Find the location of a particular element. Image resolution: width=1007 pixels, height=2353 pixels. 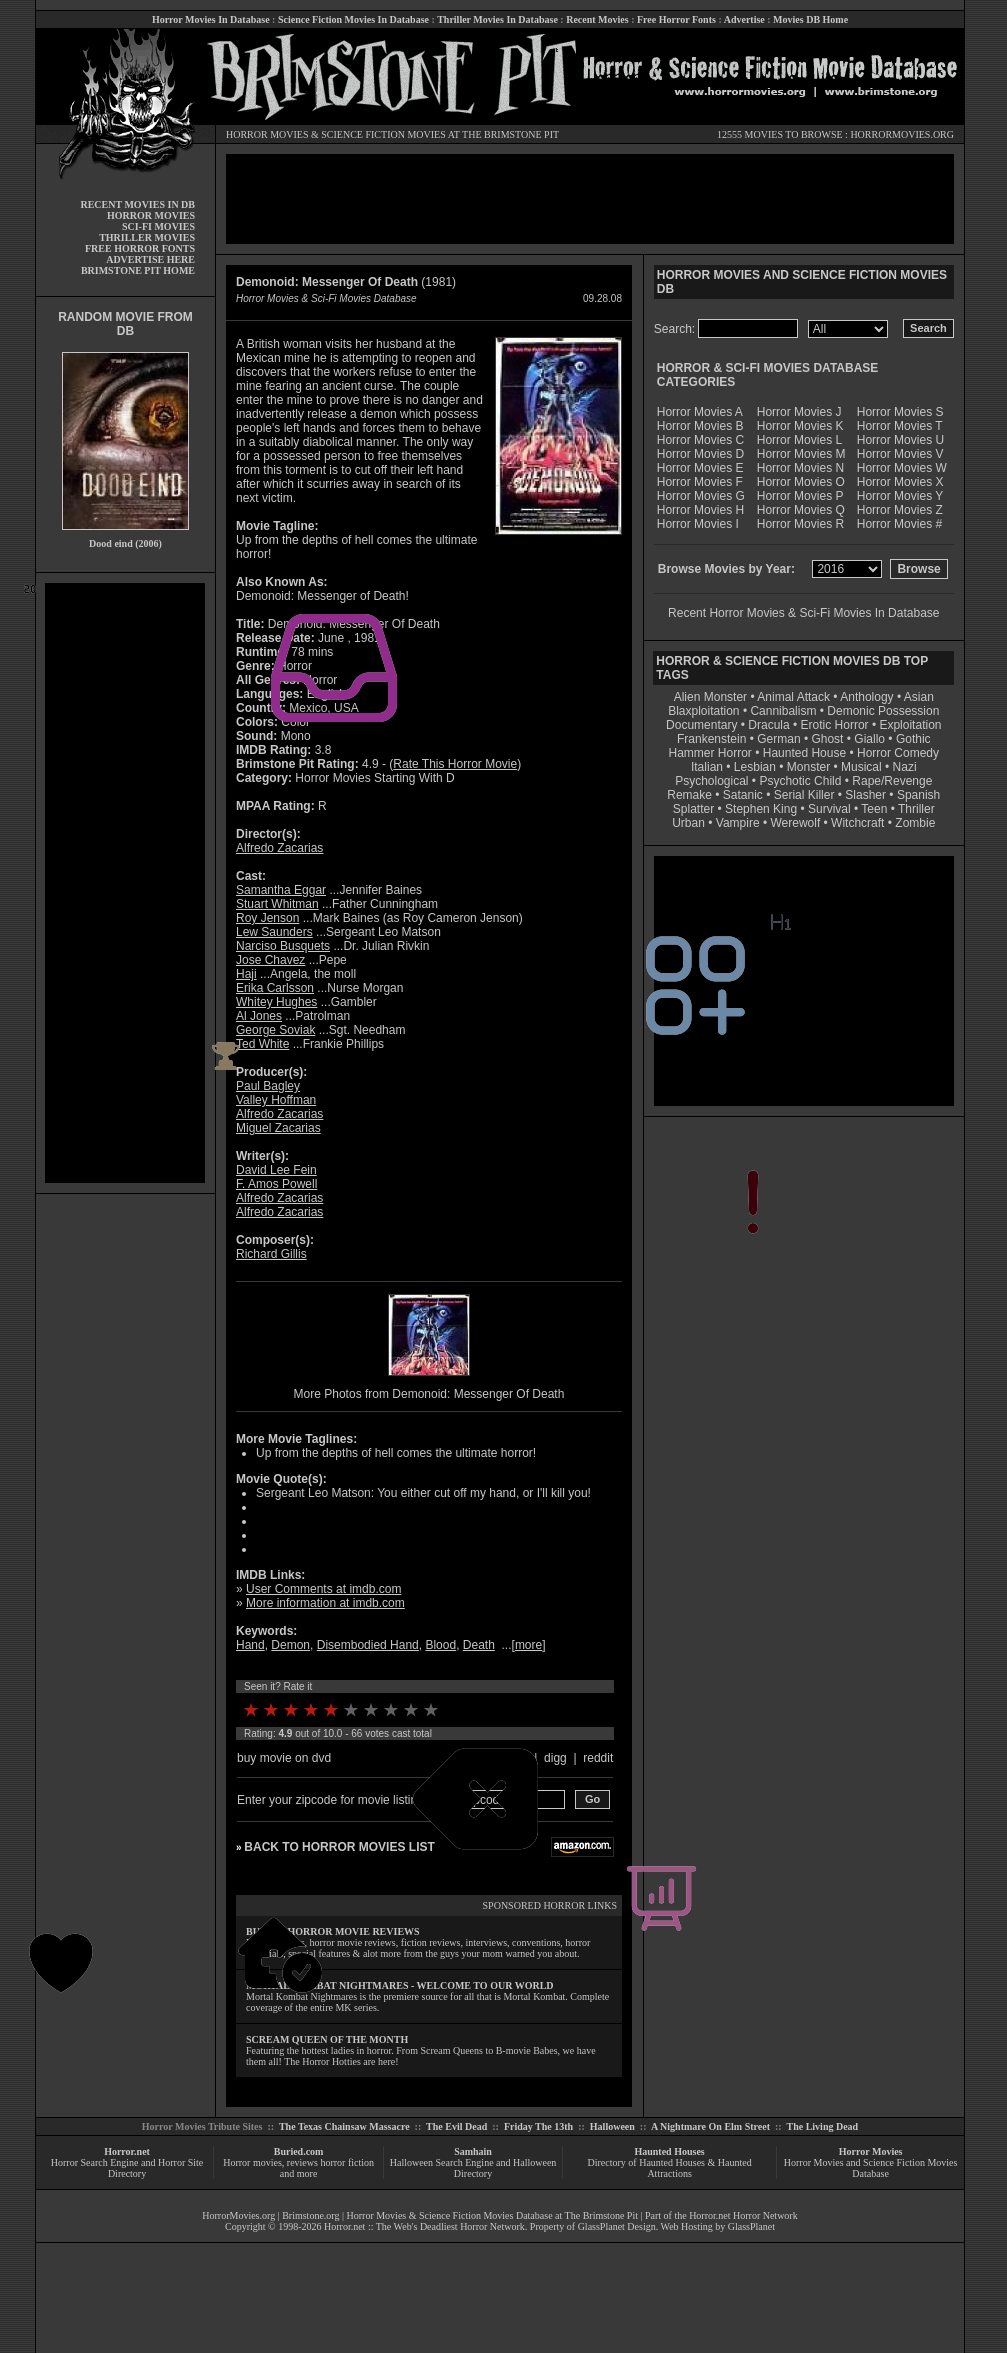

add to favorites is located at coordinates (61, 1963).